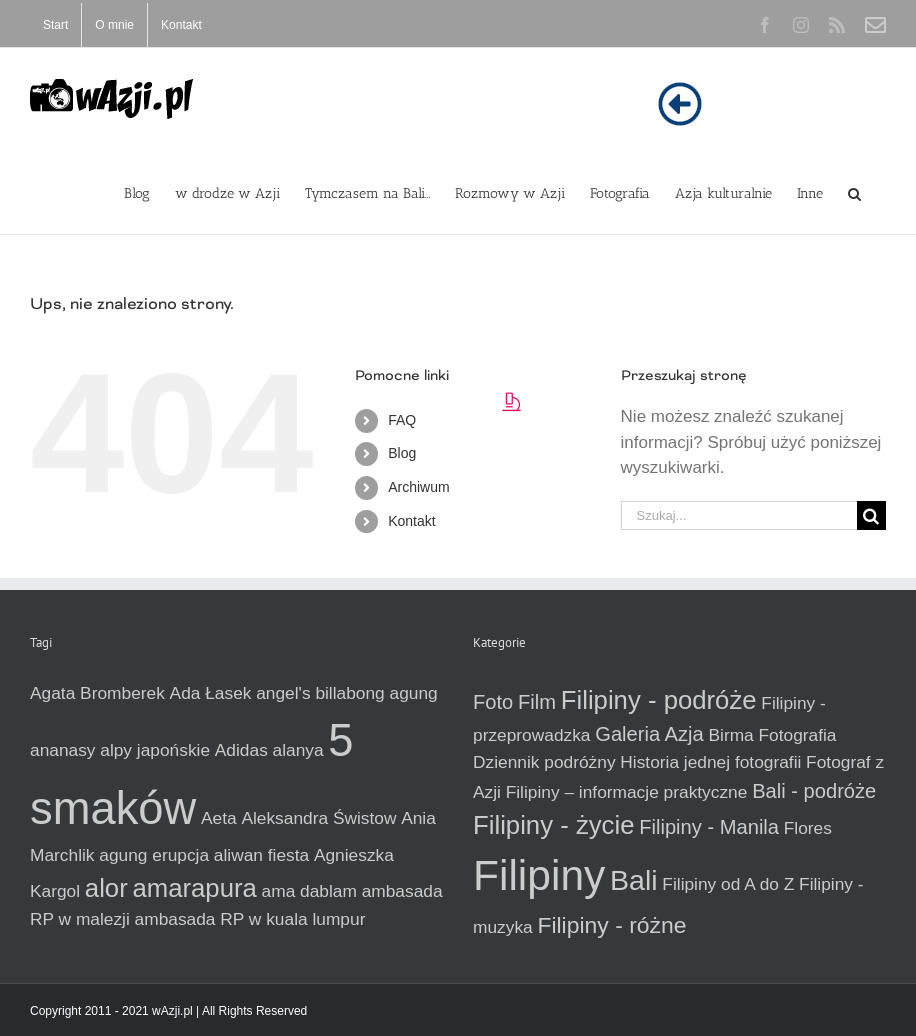  What do you see at coordinates (511, 402) in the screenshot?
I see `access research or lab tools` at bounding box center [511, 402].